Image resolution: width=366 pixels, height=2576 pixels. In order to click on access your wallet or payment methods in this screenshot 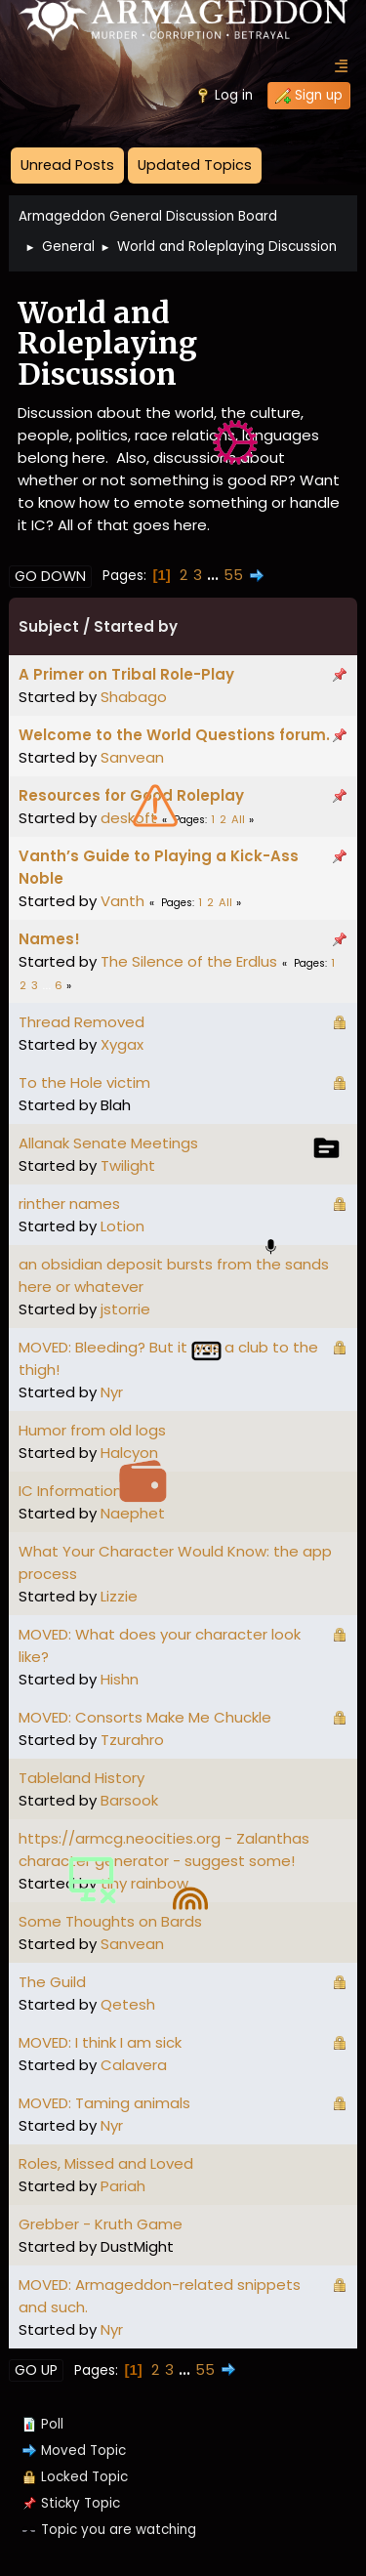, I will do `click(142, 1481)`.